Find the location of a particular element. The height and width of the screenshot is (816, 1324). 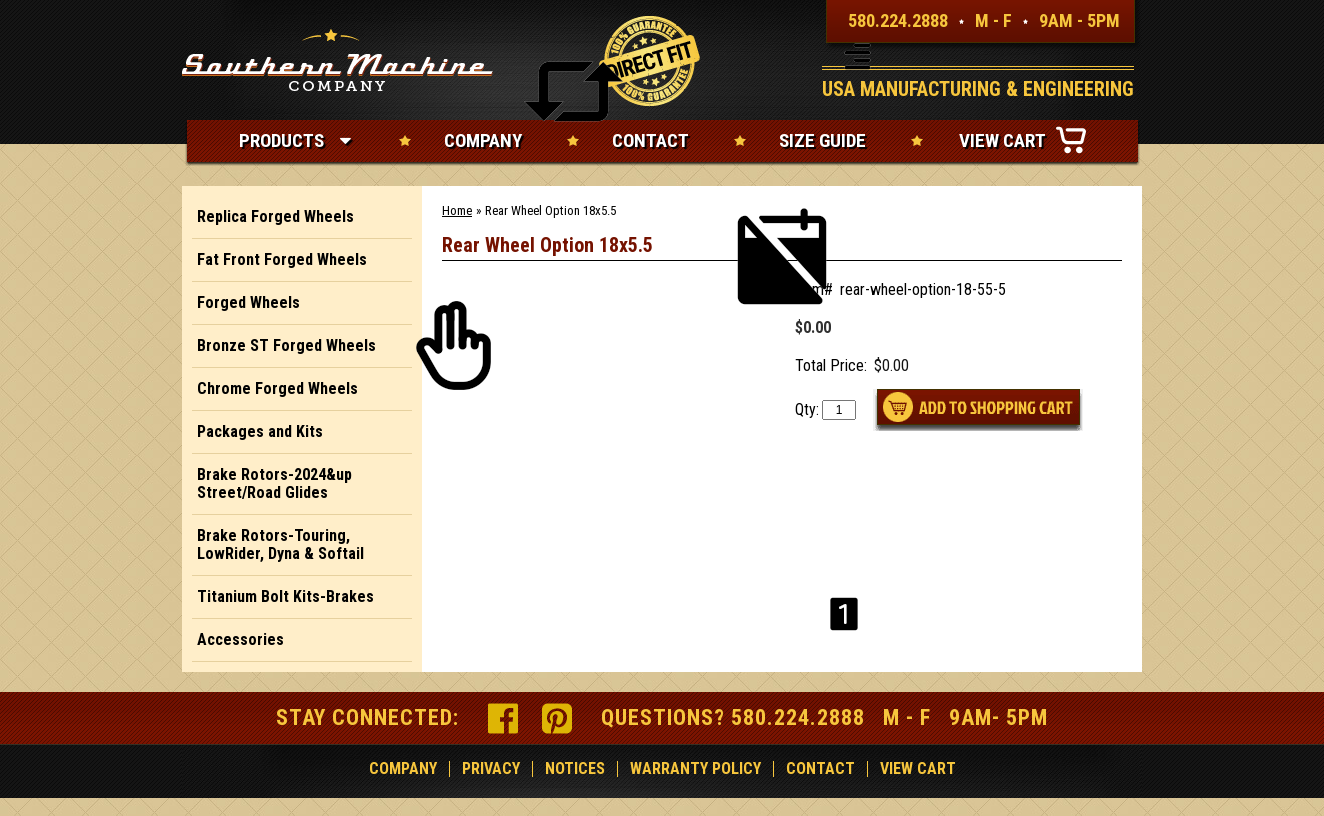

disable or cancel calendar events is located at coordinates (782, 260).